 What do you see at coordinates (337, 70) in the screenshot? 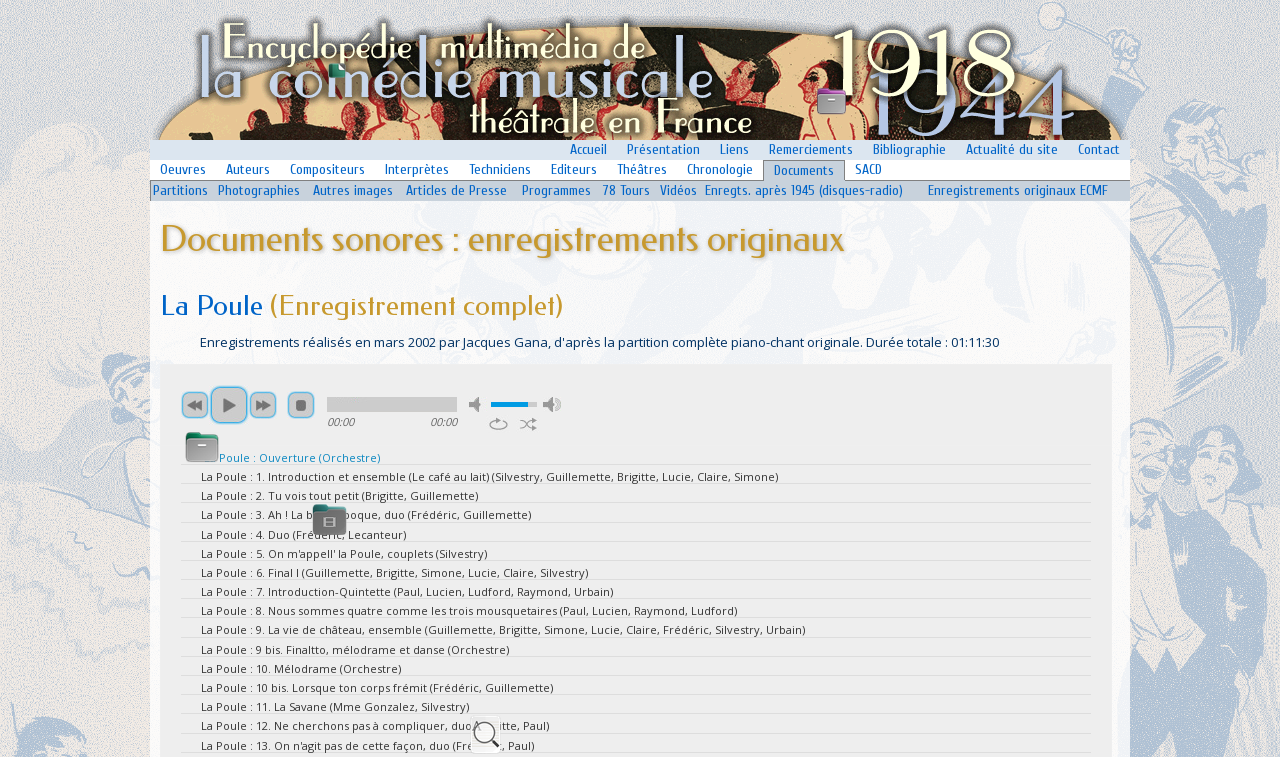
I see `change desktop wallpaper settings` at bounding box center [337, 70].